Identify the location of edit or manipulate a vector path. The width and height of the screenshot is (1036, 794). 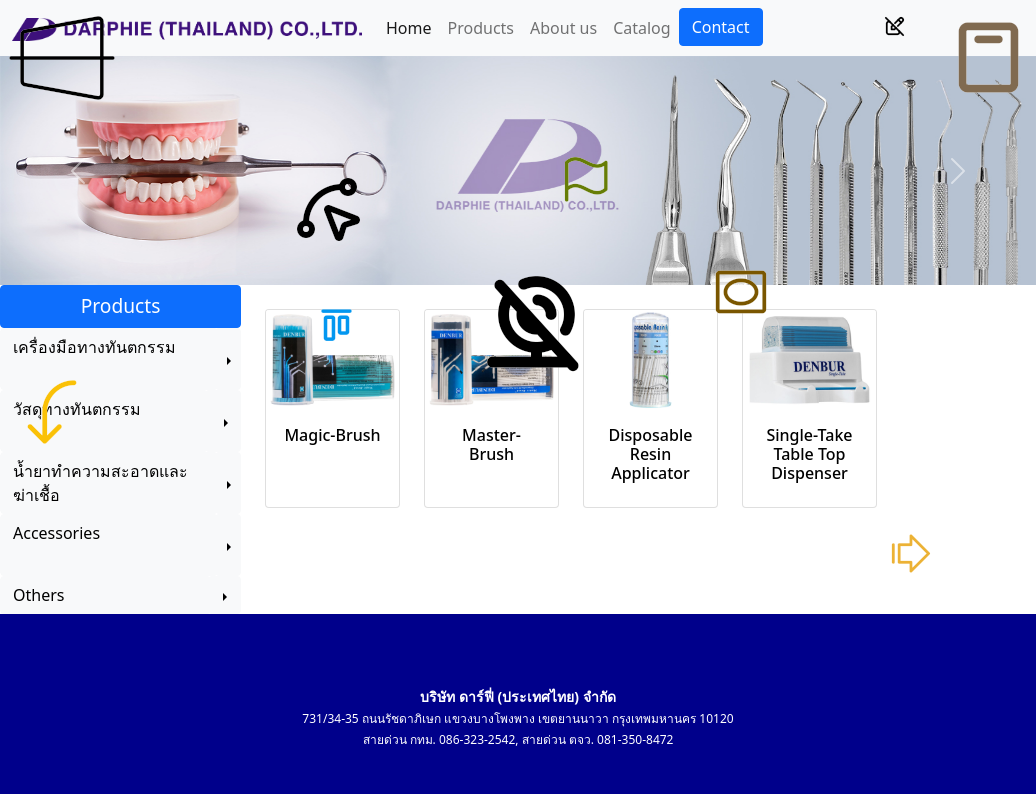
(327, 208).